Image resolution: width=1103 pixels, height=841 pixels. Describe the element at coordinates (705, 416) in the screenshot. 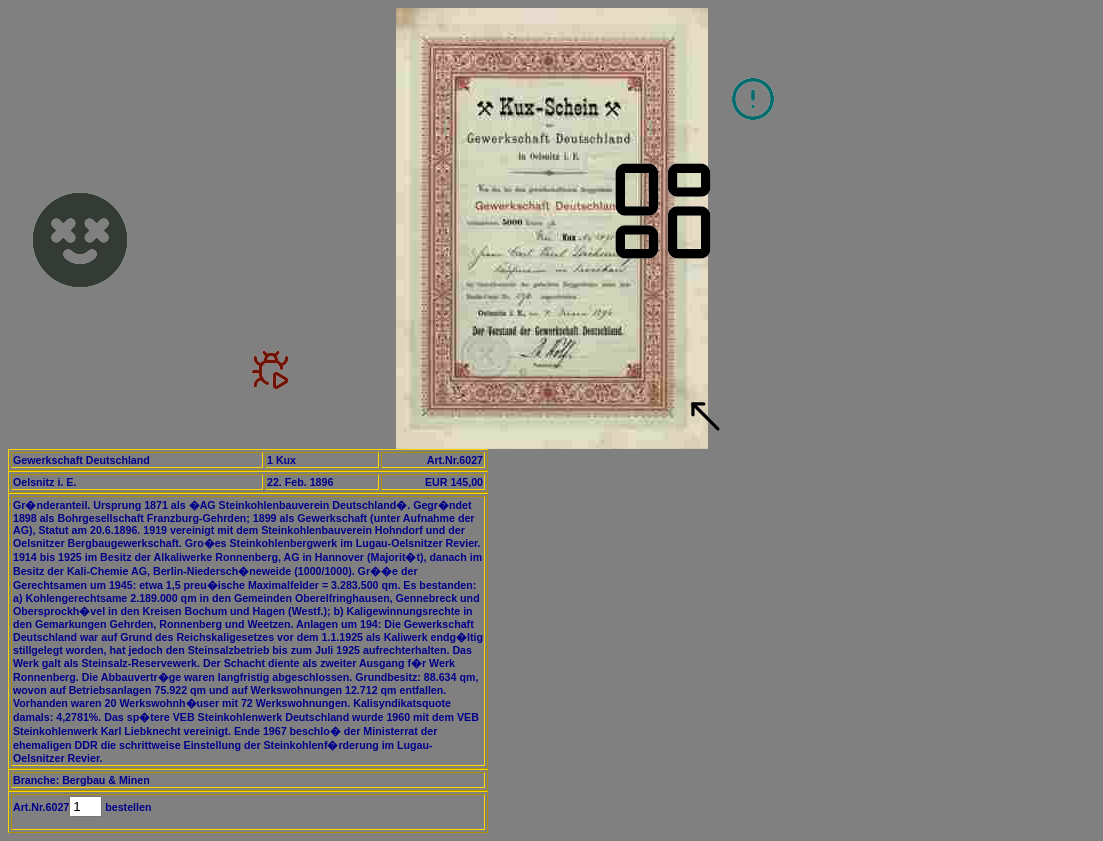

I see `move item to upper left corner` at that location.